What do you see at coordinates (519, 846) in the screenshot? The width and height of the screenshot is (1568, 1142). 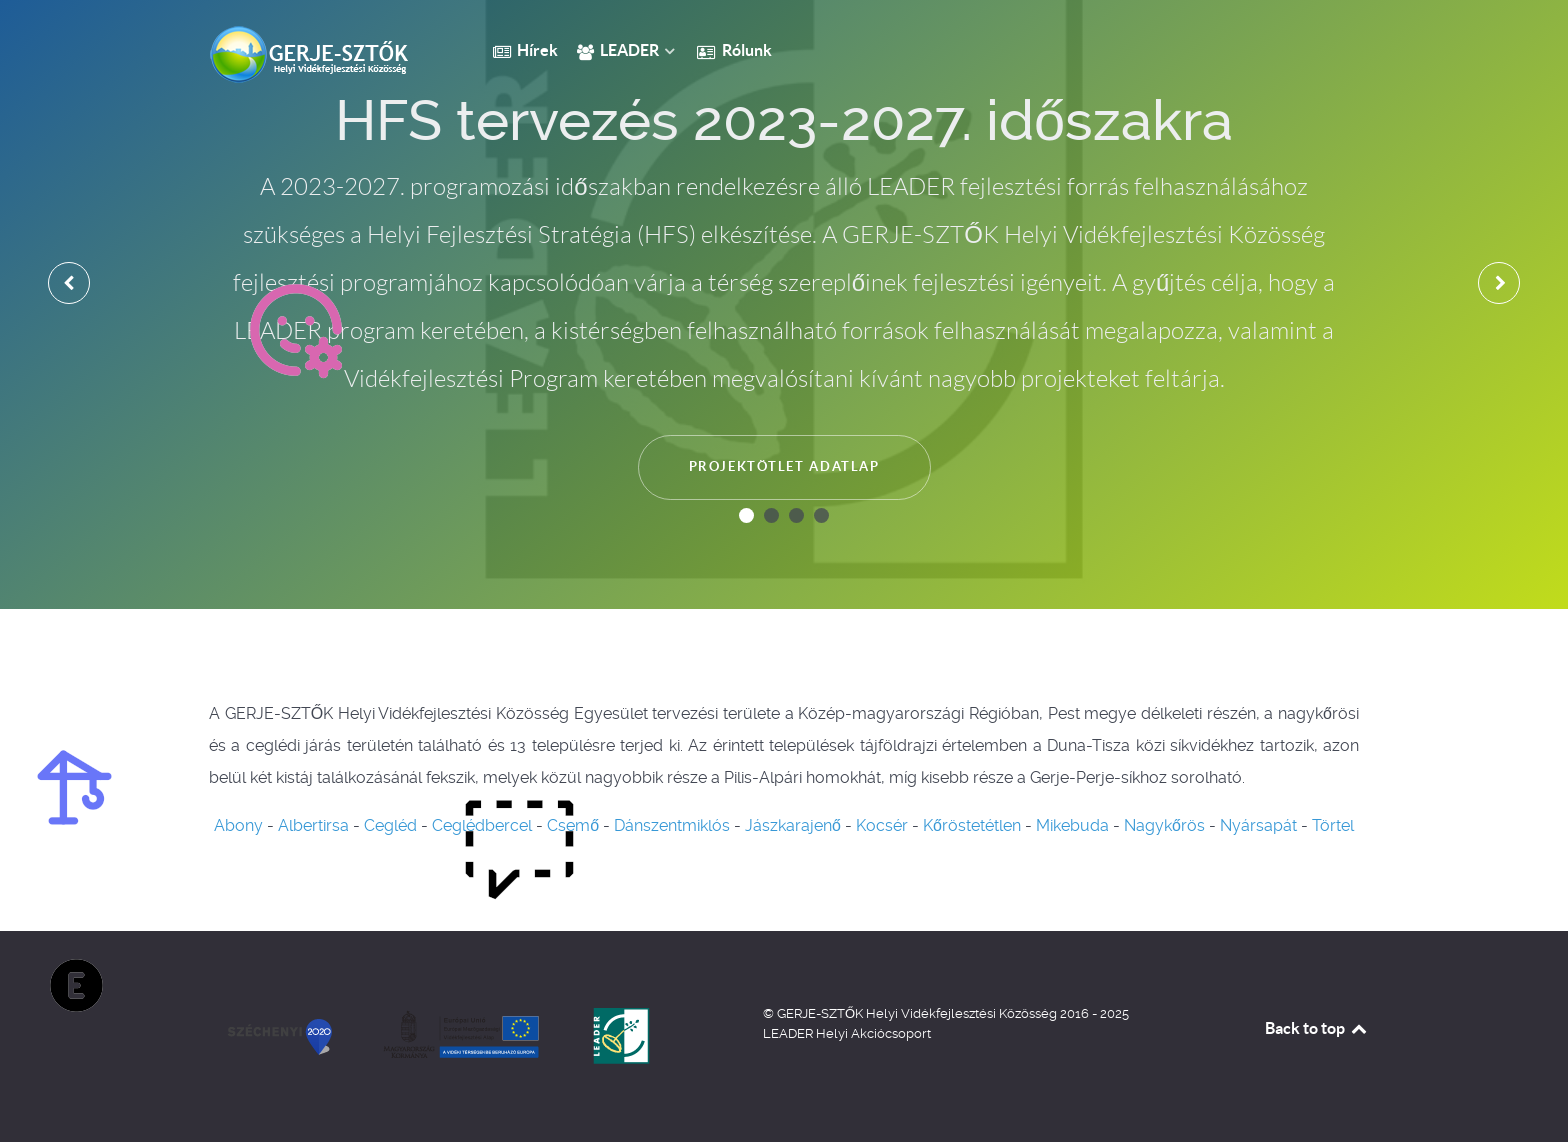 I see `a draft comment or unsaved message` at bounding box center [519, 846].